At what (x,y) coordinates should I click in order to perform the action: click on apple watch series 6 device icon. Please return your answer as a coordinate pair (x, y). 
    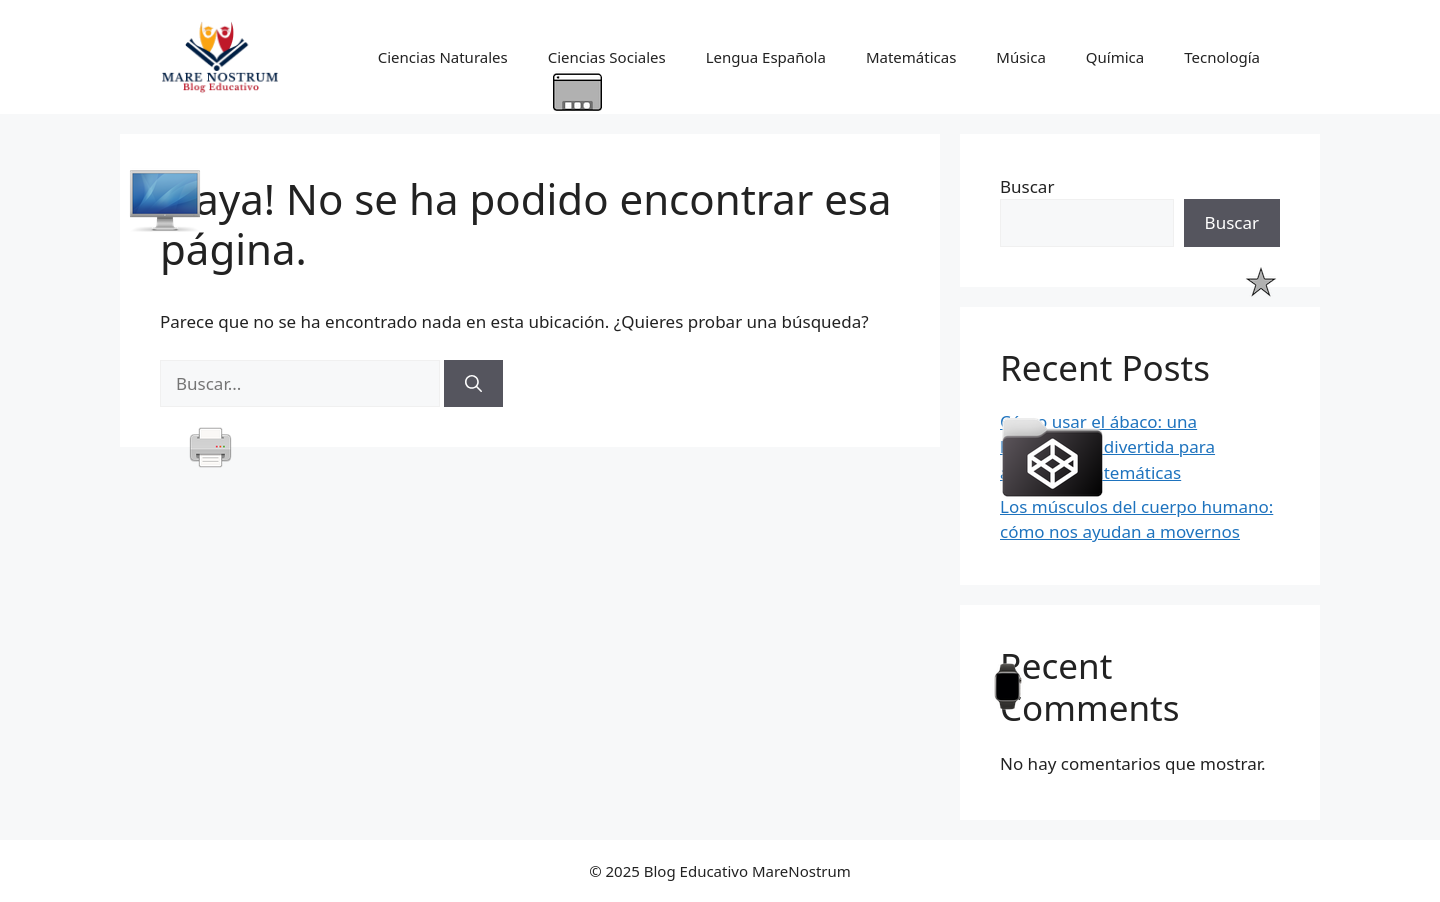
    Looking at the image, I should click on (1007, 686).